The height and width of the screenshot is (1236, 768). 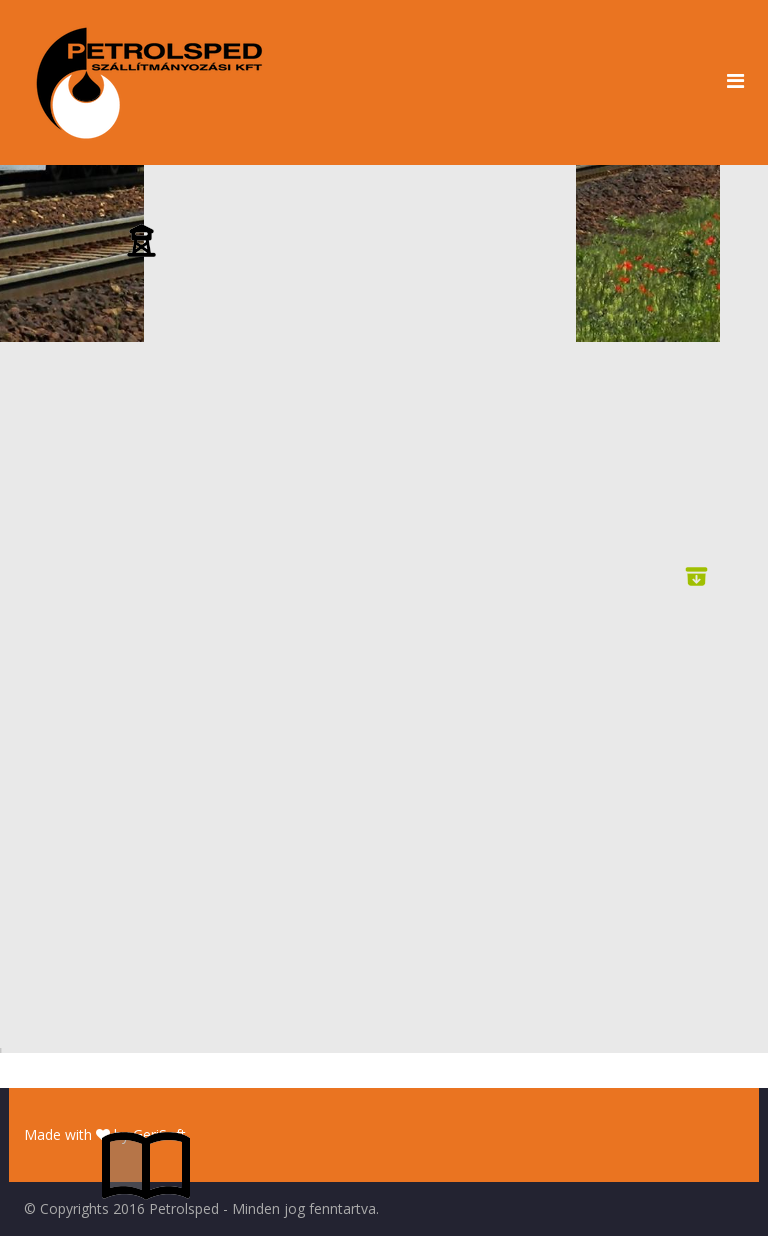 I want to click on import contacts from address book, so click(x=146, y=1162).